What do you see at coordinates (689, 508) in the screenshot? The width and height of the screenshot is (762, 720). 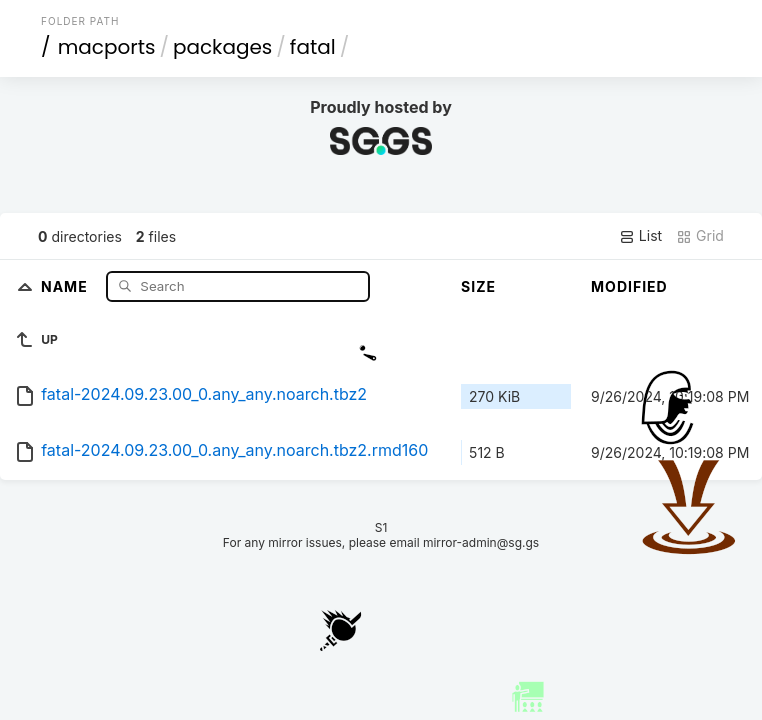 I see `indicates a drop zone or landing point` at bounding box center [689, 508].